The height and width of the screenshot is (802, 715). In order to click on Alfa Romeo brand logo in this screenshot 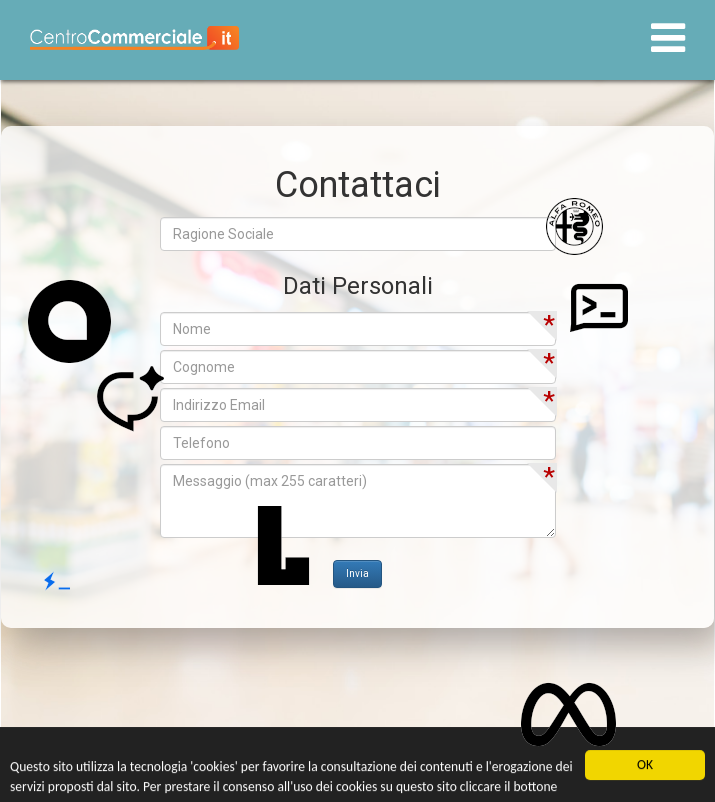, I will do `click(574, 226)`.